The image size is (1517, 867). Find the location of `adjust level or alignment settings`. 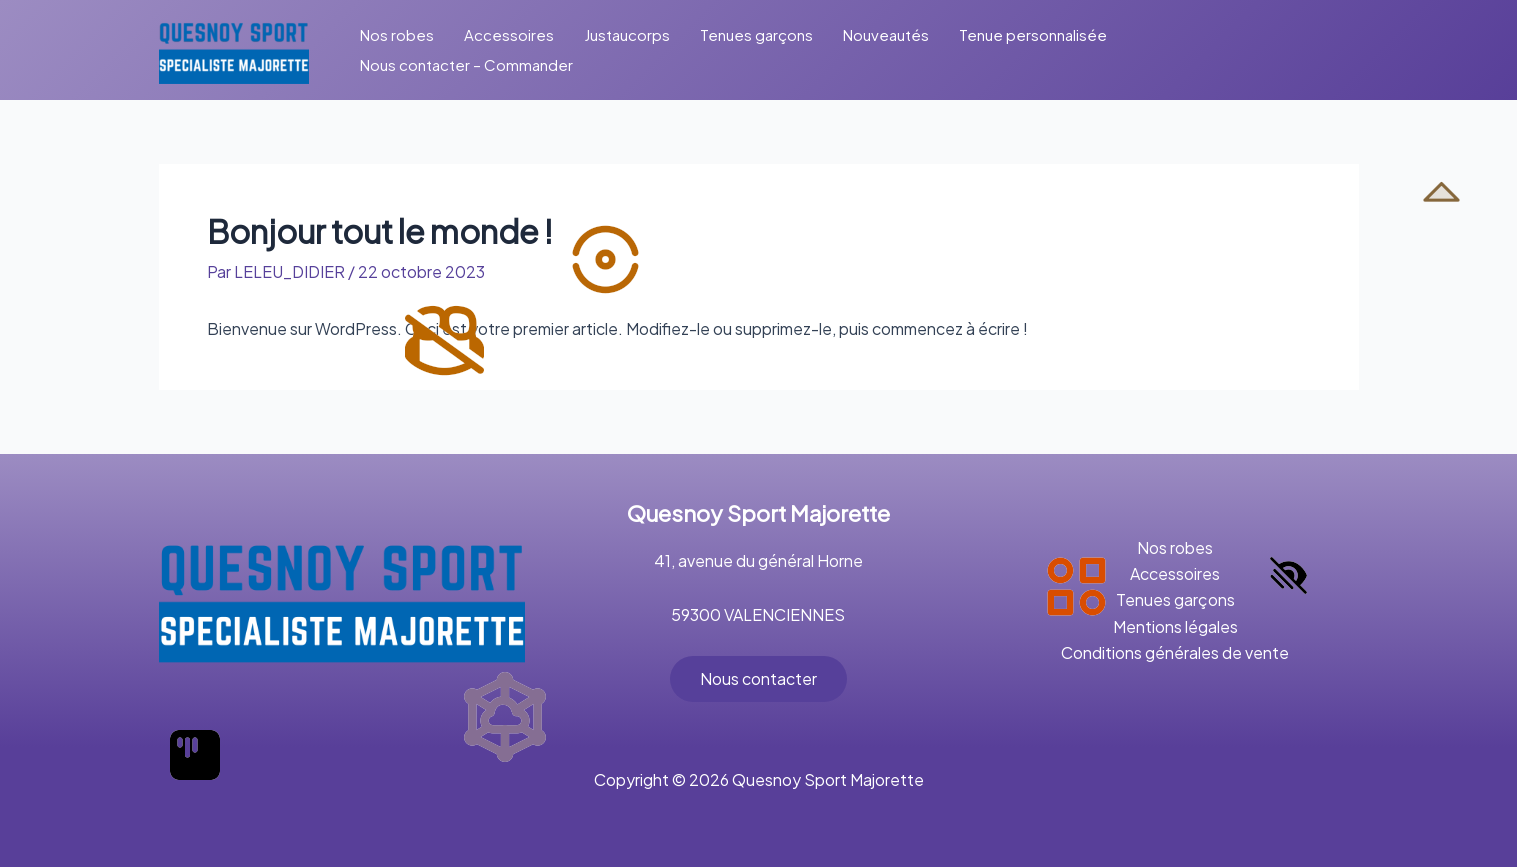

adjust level or alignment settings is located at coordinates (605, 259).